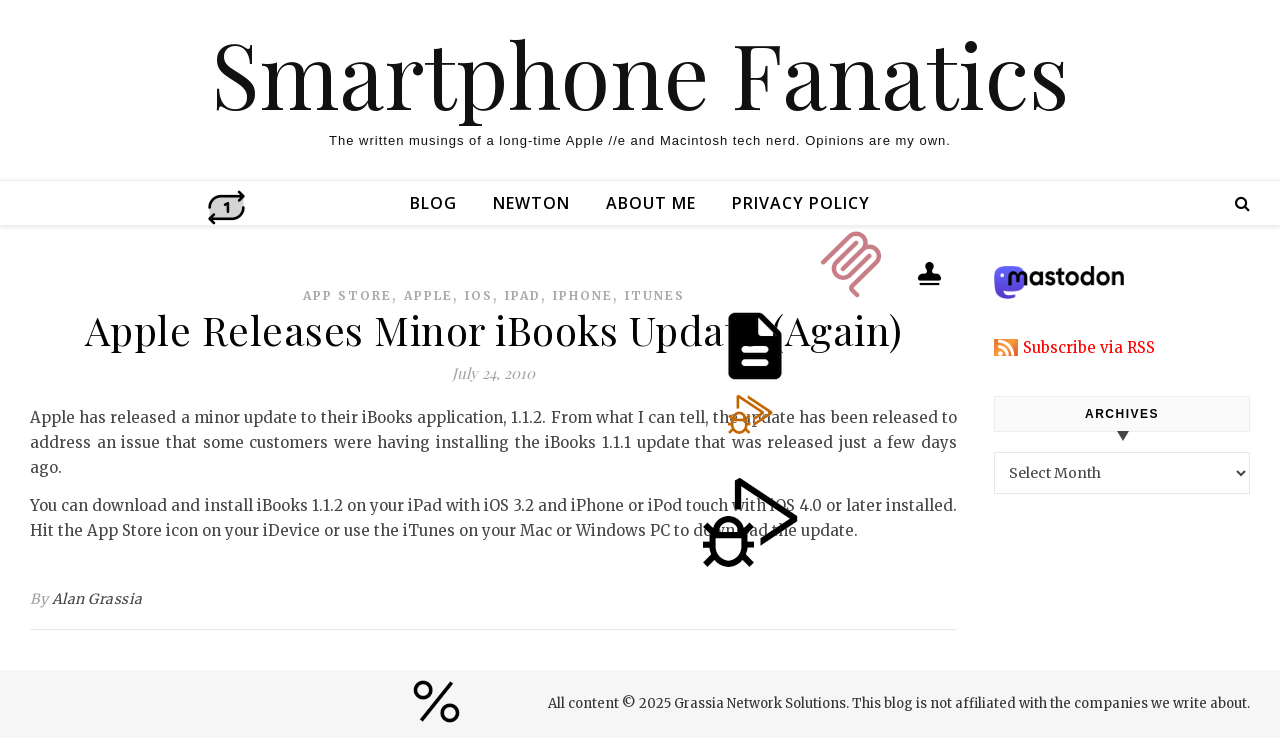 The height and width of the screenshot is (738, 1280). Describe the element at coordinates (754, 516) in the screenshot. I see `start debugging session` at that location.